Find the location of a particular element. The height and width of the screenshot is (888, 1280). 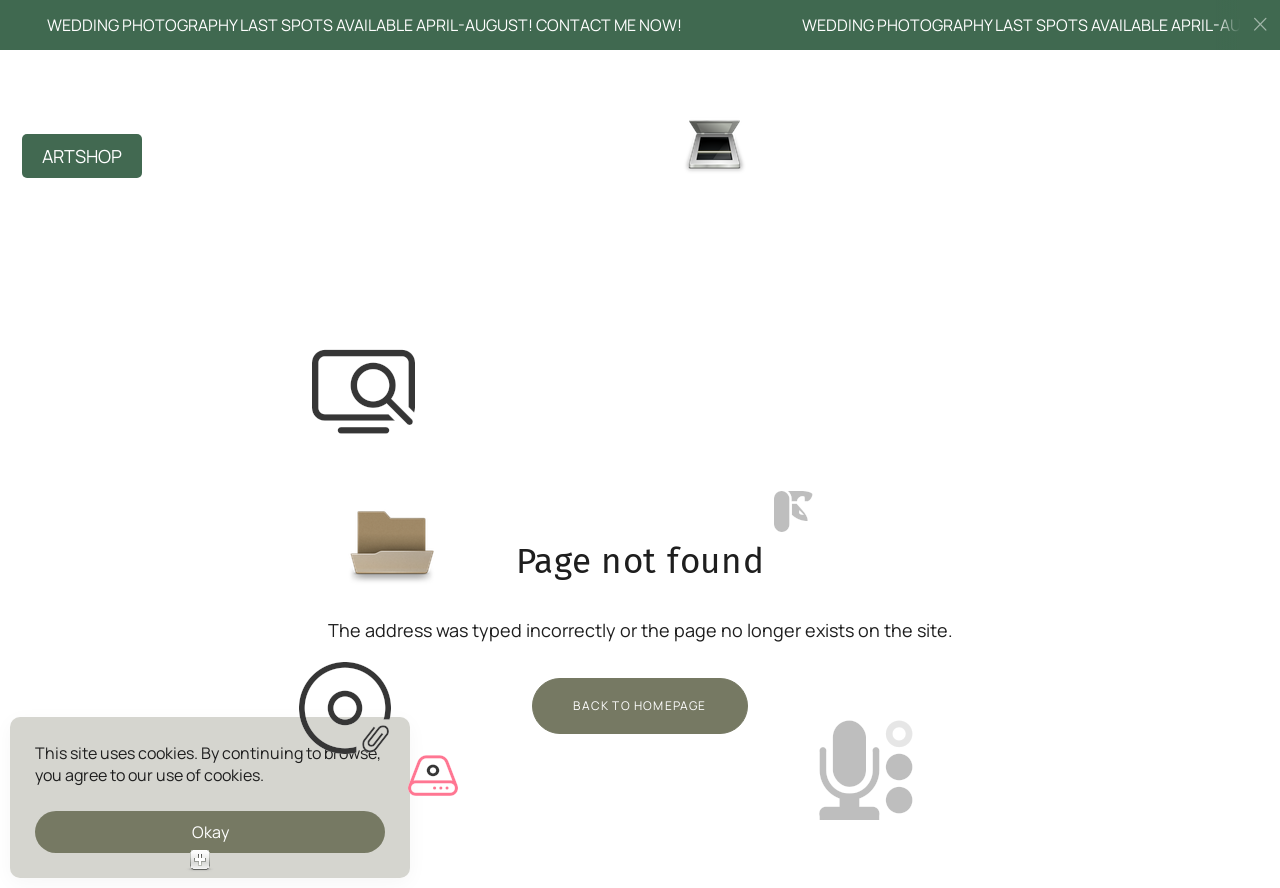

indicates a firewire-connected hard drive is located at coordinates (433, 774).